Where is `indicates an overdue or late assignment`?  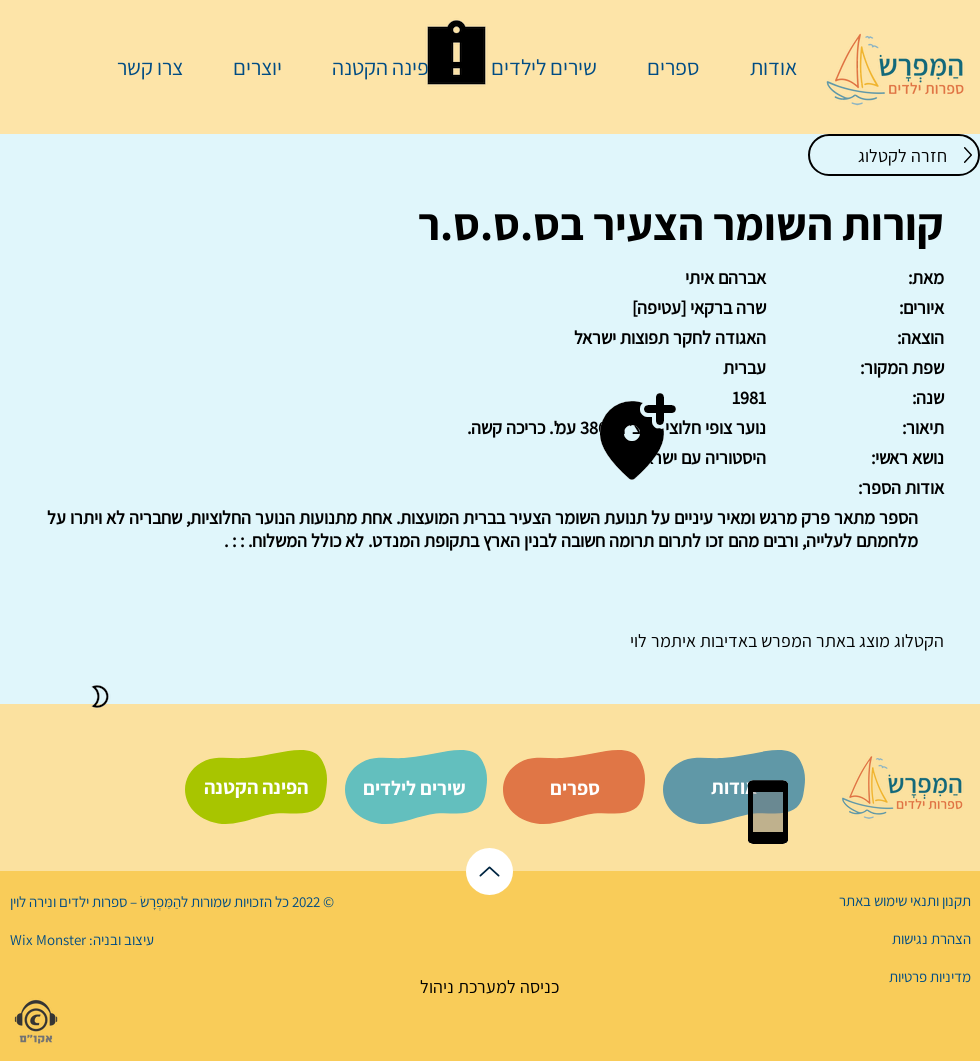
indicates an overdue or late assignment is located at coordinates (456, 55).